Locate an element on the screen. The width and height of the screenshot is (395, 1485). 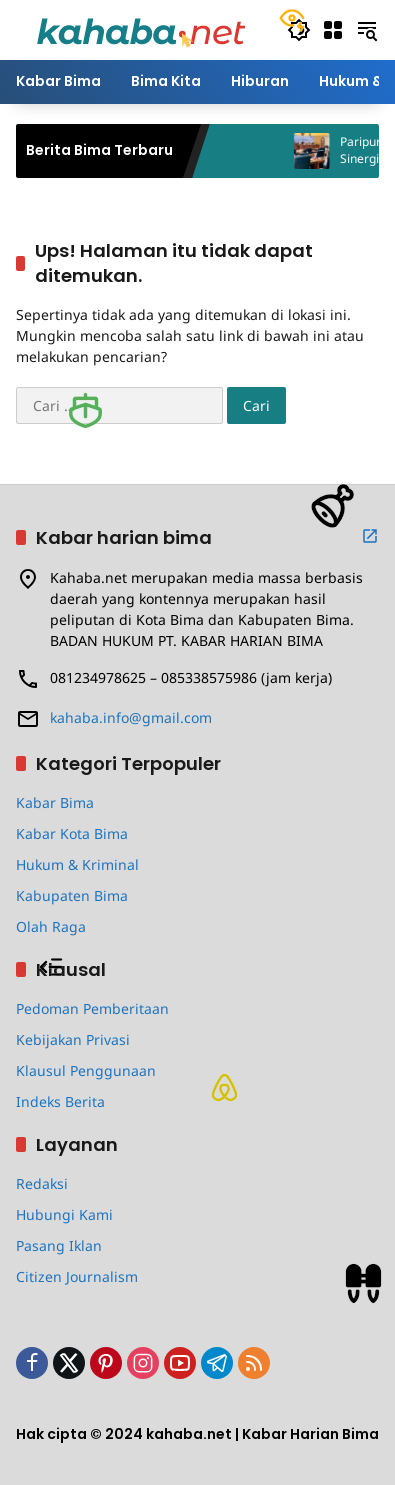
activate boost or turbo mode is located at coordinates (363, 1283).